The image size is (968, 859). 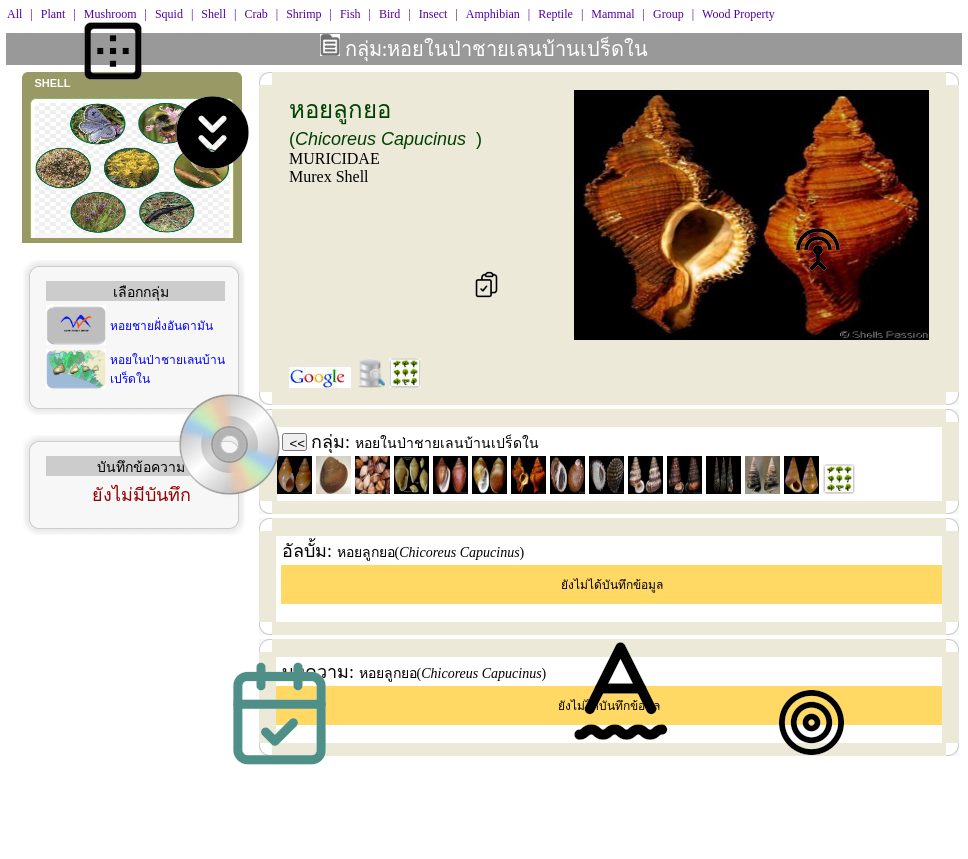 I want to click on insert or eject optical disc media, so click(x=229, y=444).